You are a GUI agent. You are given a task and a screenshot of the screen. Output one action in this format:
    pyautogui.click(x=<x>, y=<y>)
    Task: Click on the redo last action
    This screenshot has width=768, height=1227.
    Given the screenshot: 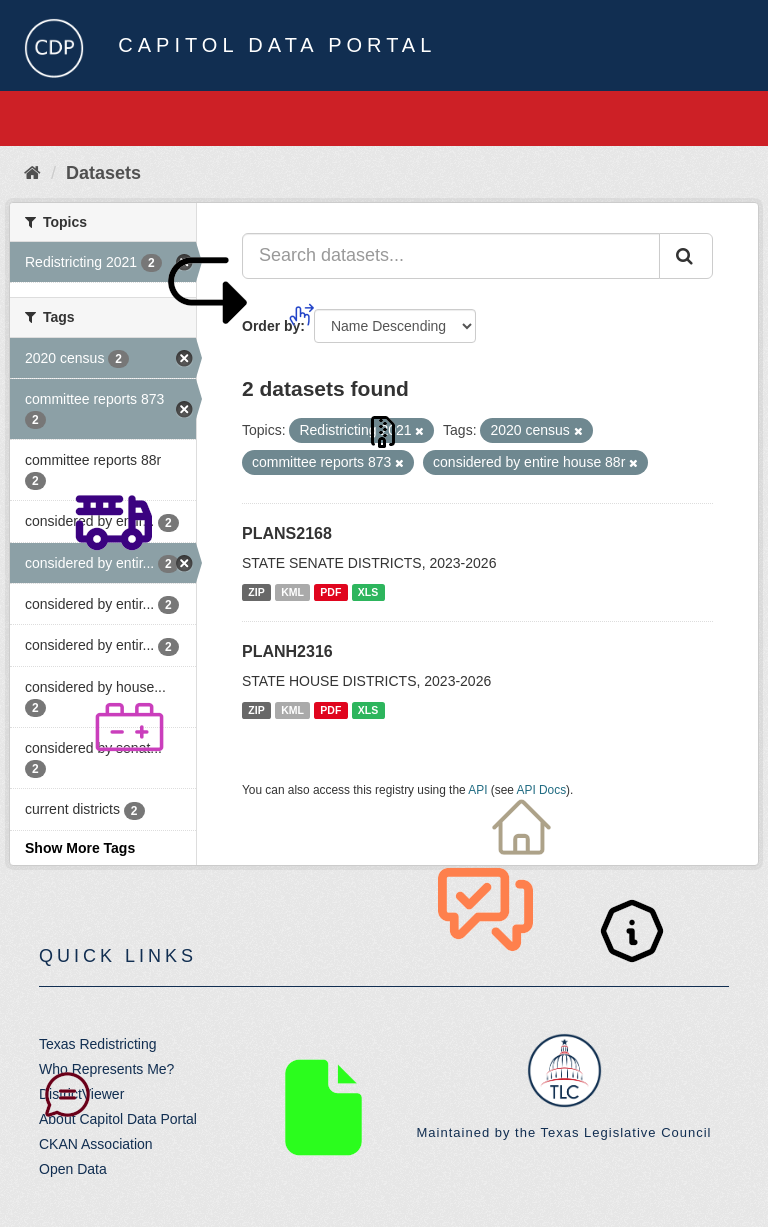 What is the action you would take?
    pyautogui.click(x=207, y=287)
    